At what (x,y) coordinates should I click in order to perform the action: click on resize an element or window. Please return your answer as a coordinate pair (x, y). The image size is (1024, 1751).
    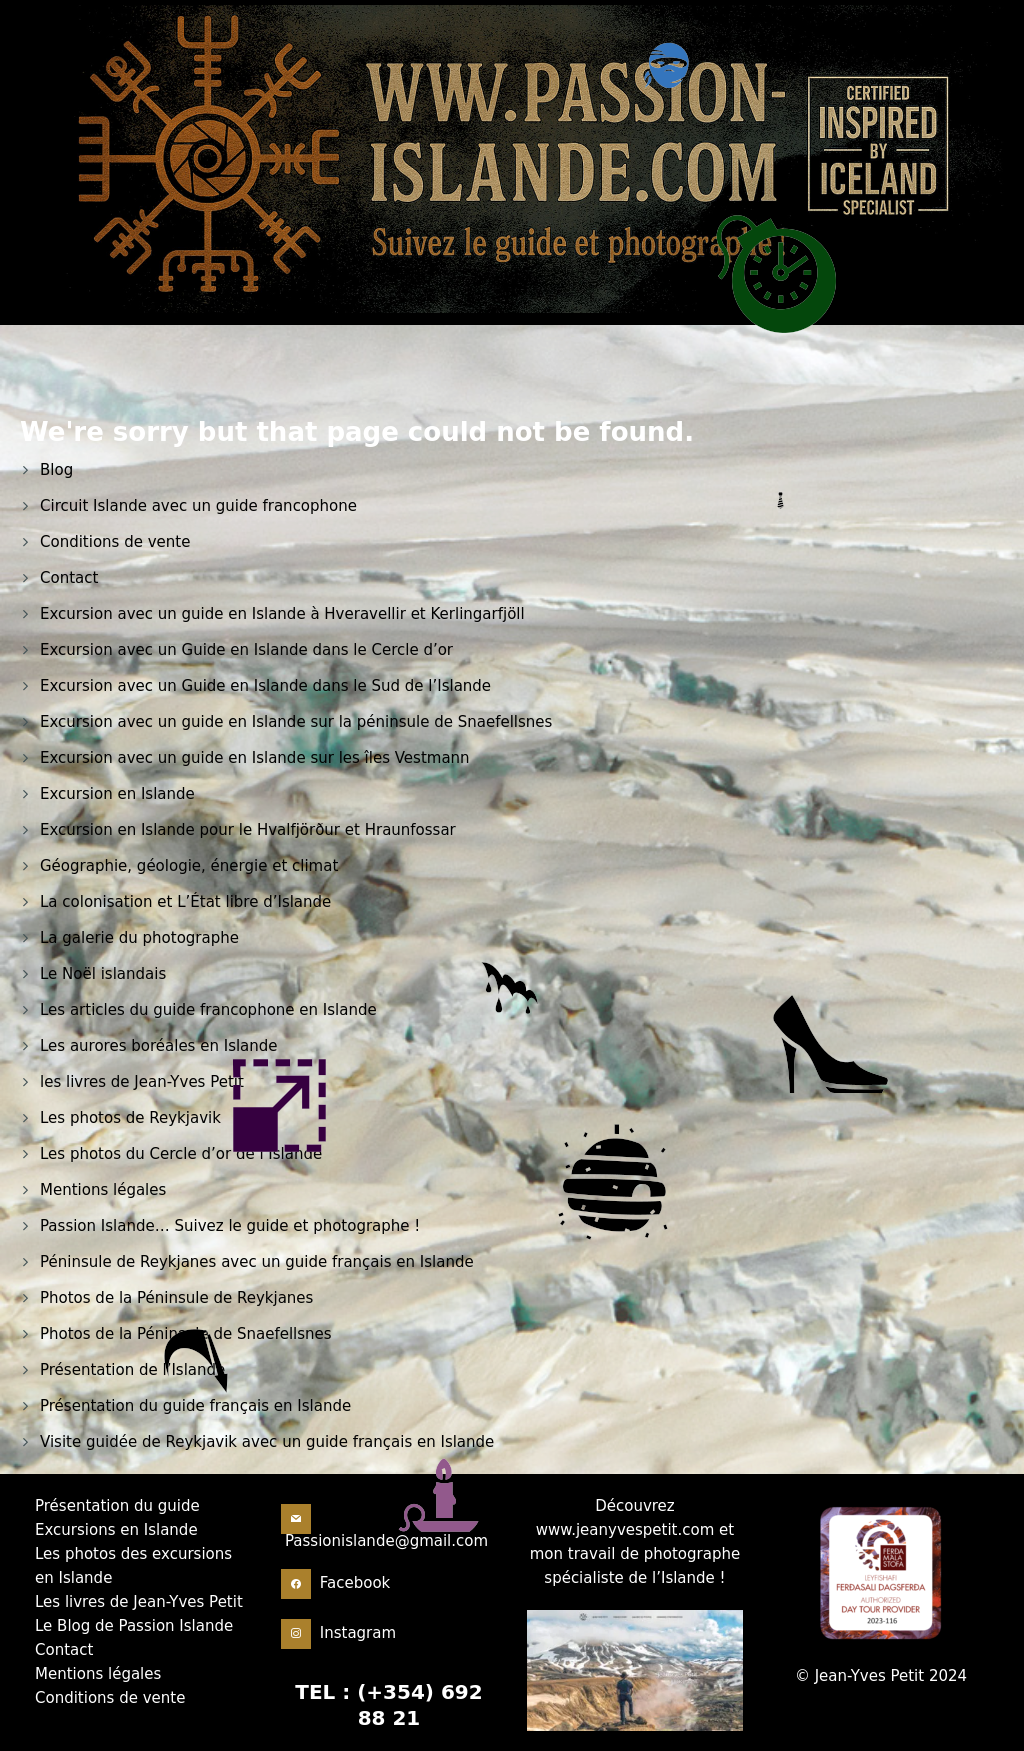
    Looking at the image, I should click on (279, 1105).